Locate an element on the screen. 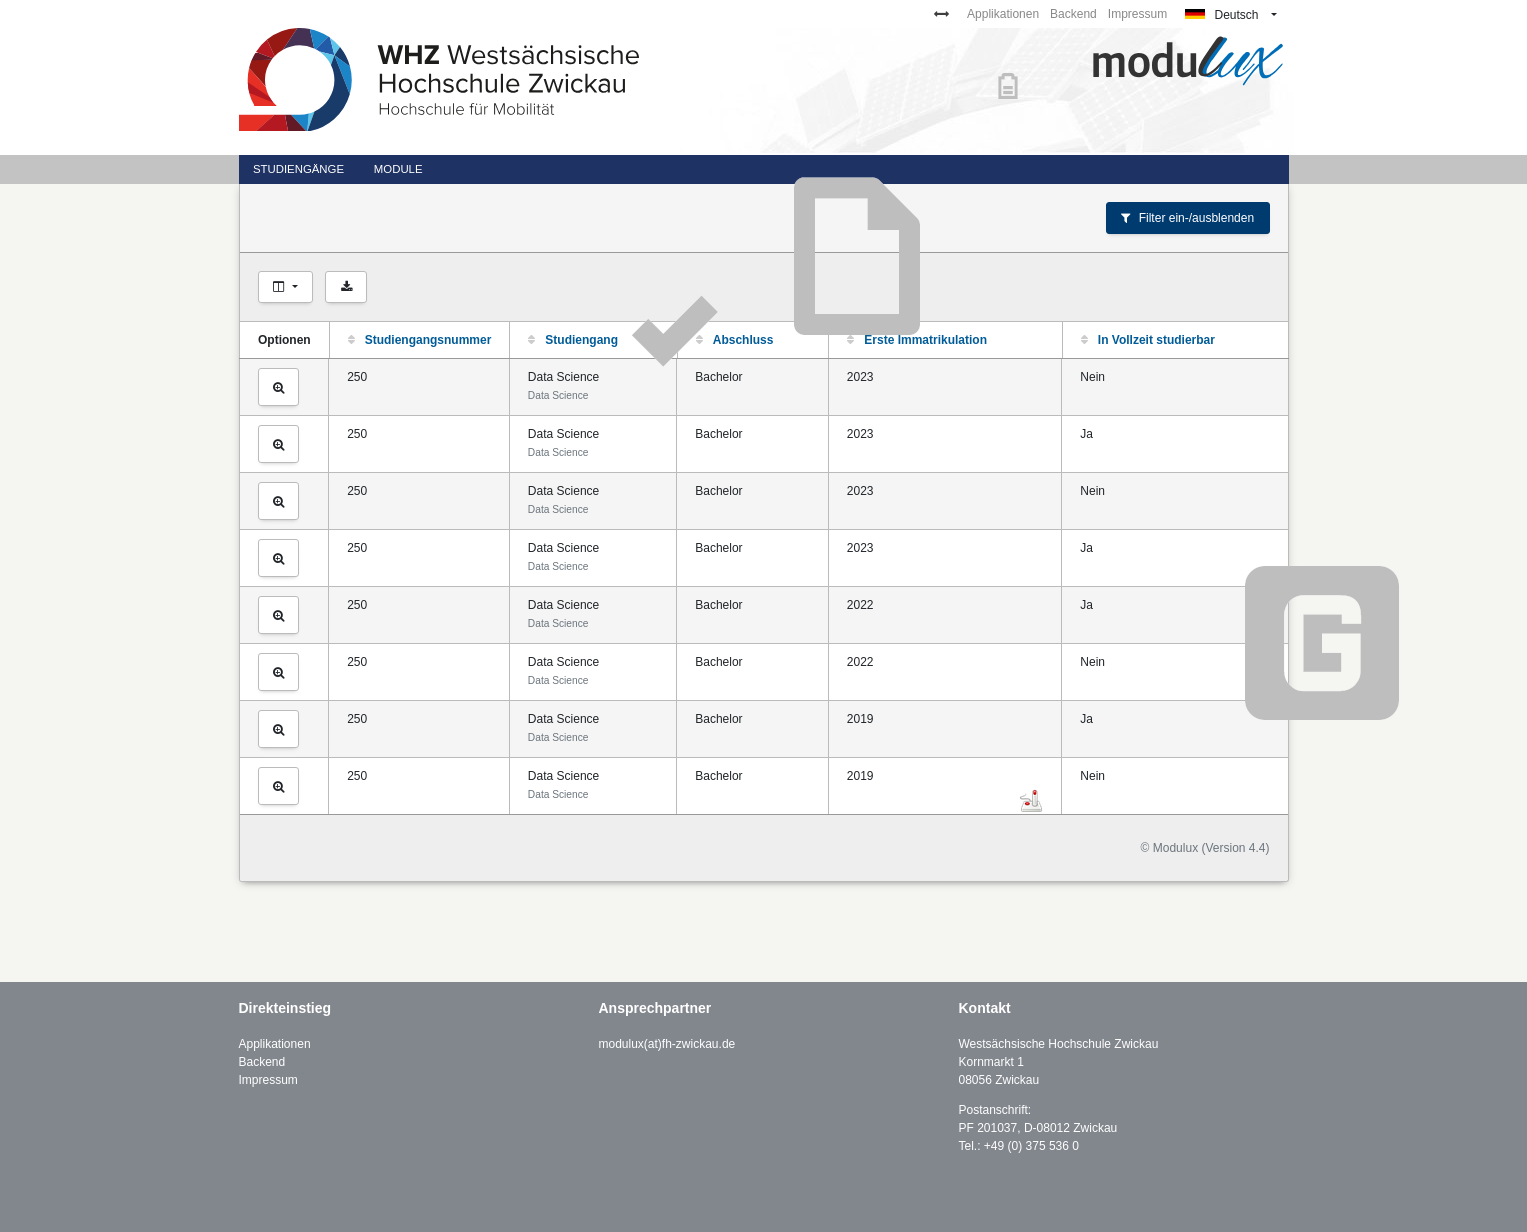 The height and width of the screenshot is (1232, 1527). indicates battery level is good (approximately 50-75% charged) is located at coordinates (1008, 86).